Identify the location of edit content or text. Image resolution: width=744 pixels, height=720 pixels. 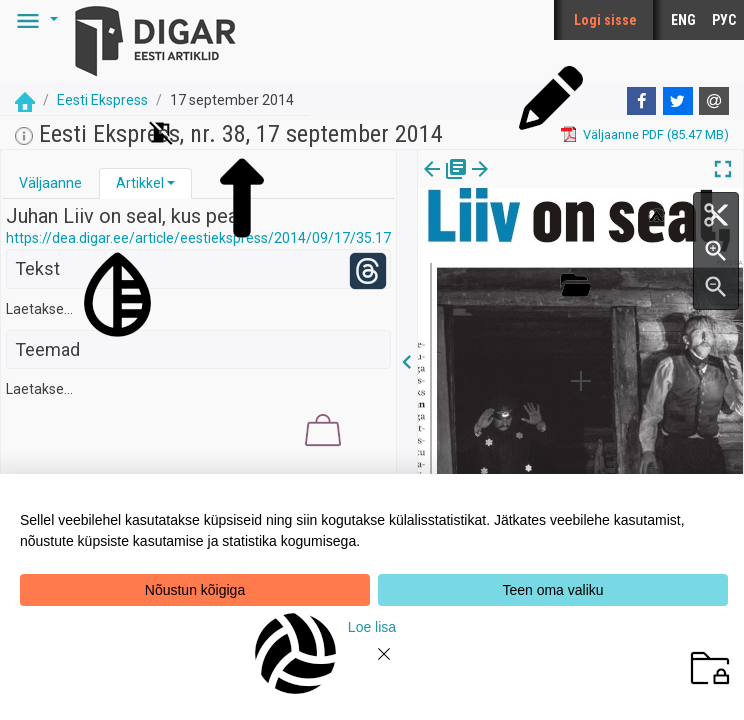
(551, 98).